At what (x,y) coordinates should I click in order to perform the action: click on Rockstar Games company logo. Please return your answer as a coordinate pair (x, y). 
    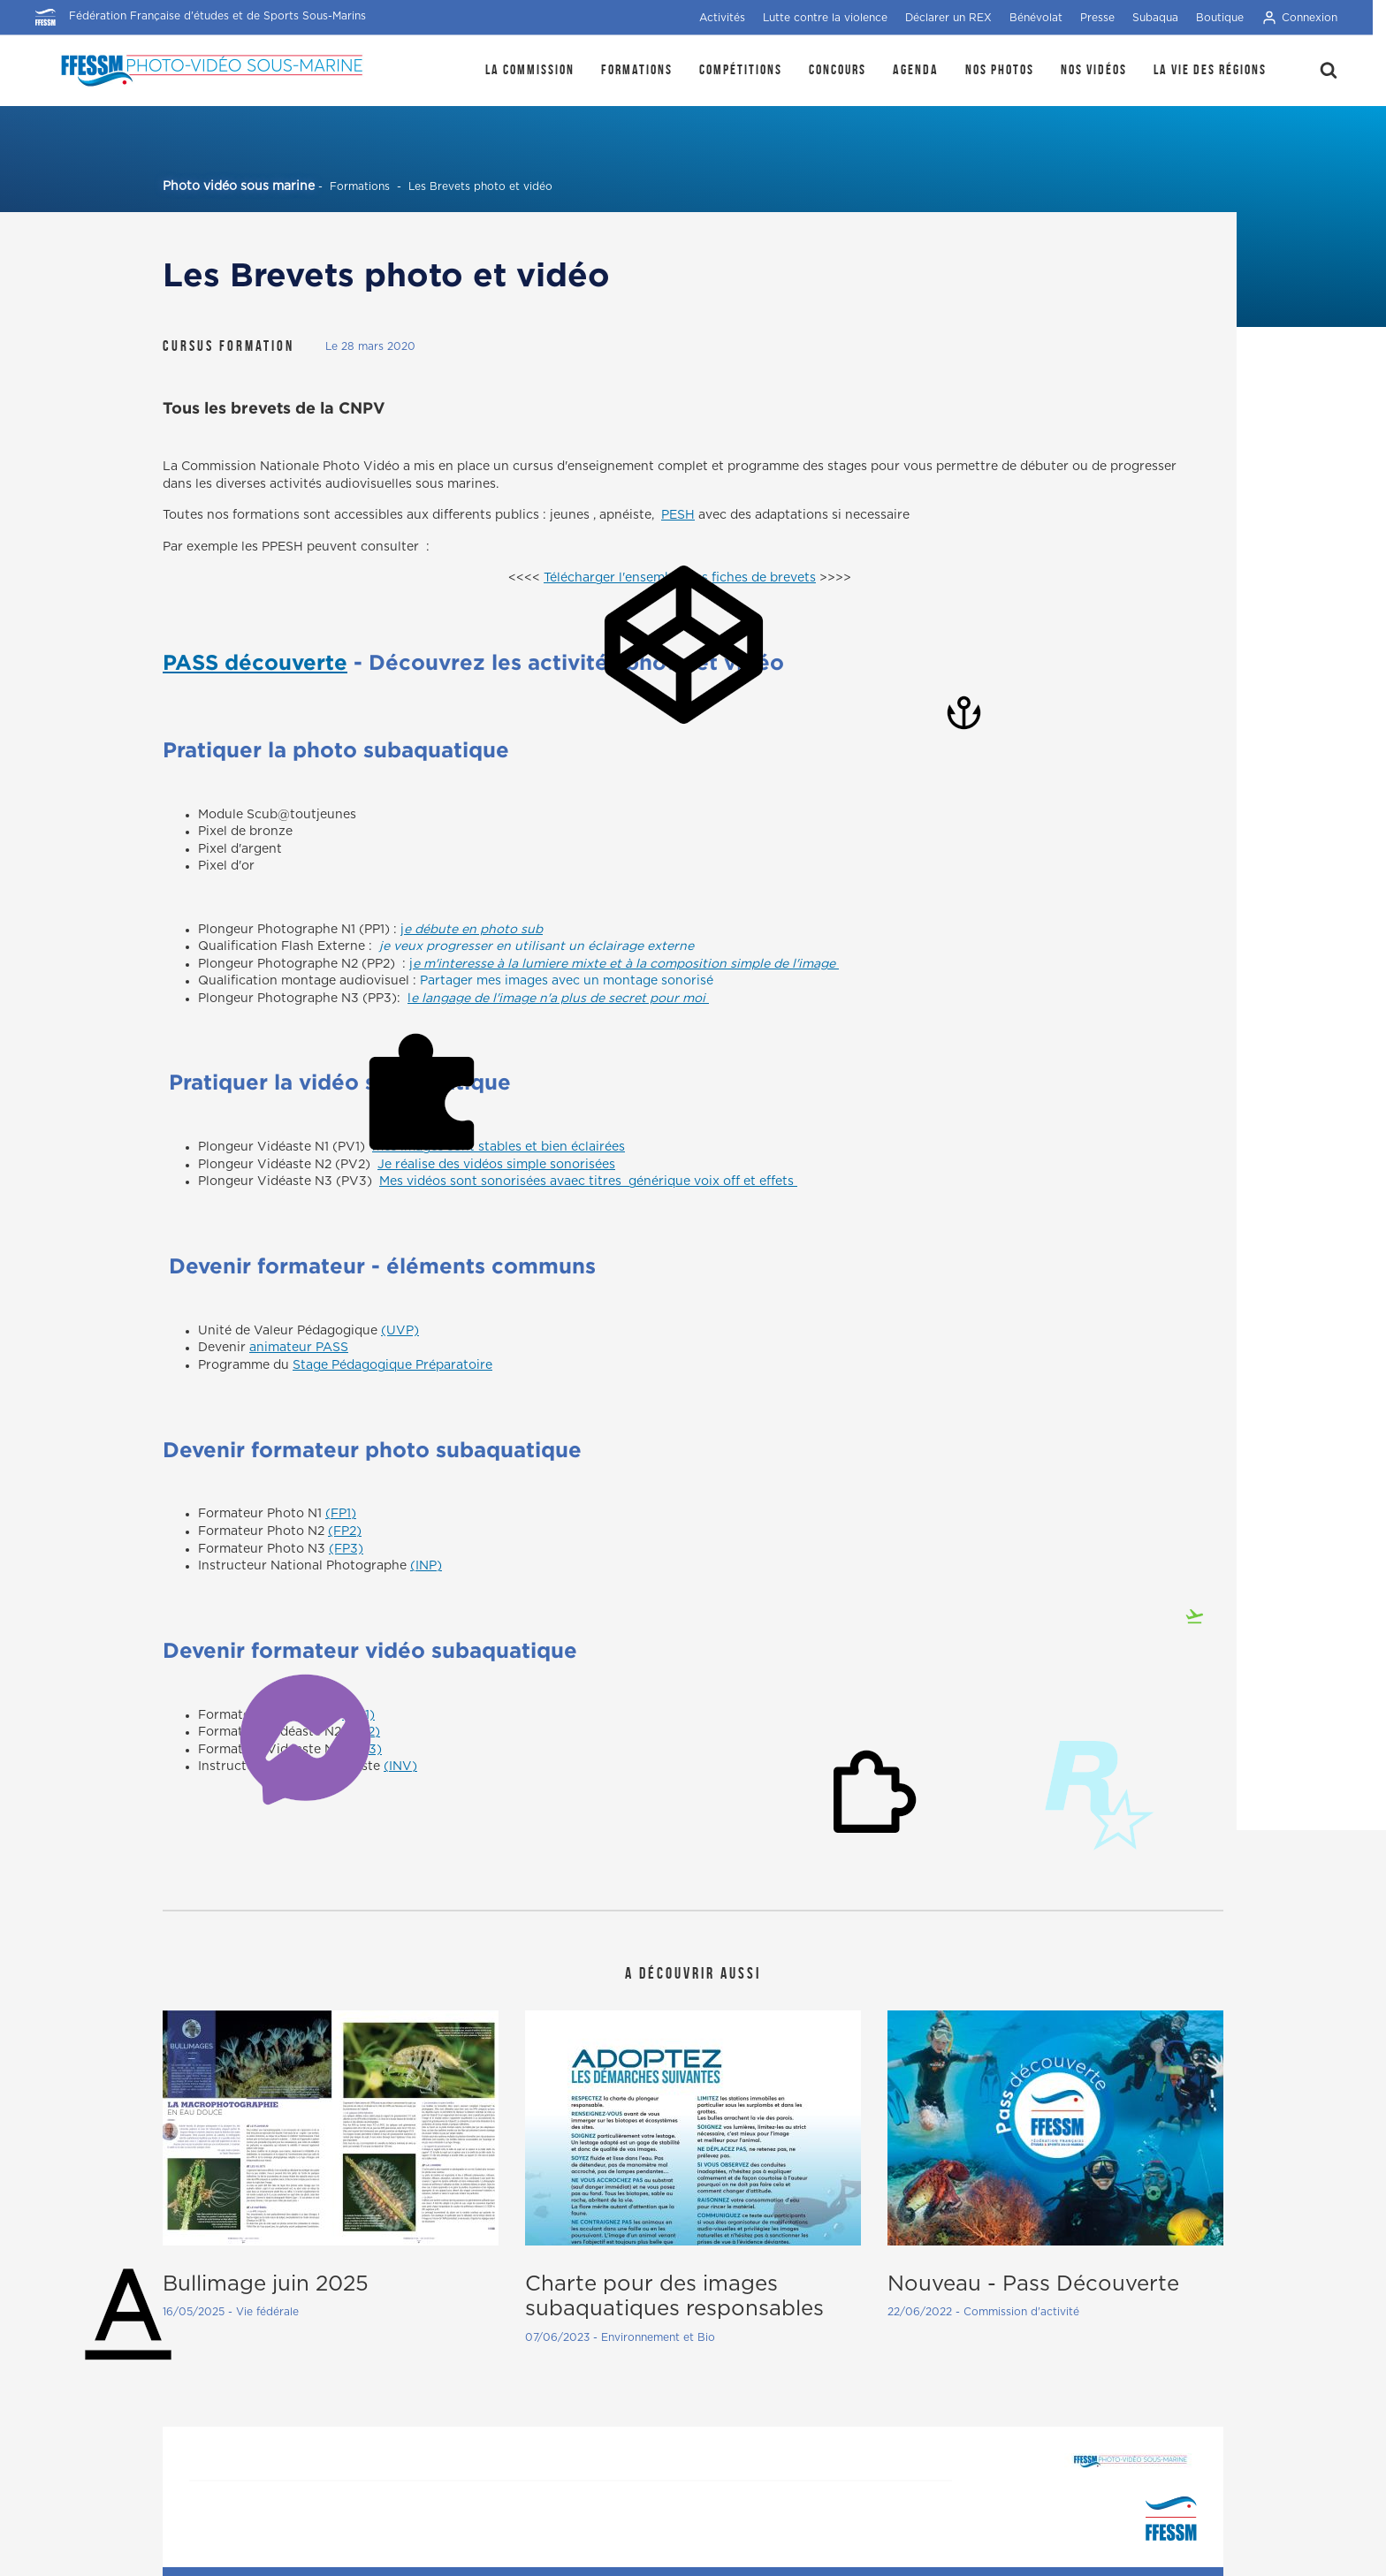
    Looking at the image, I should click on (1100, 1796).